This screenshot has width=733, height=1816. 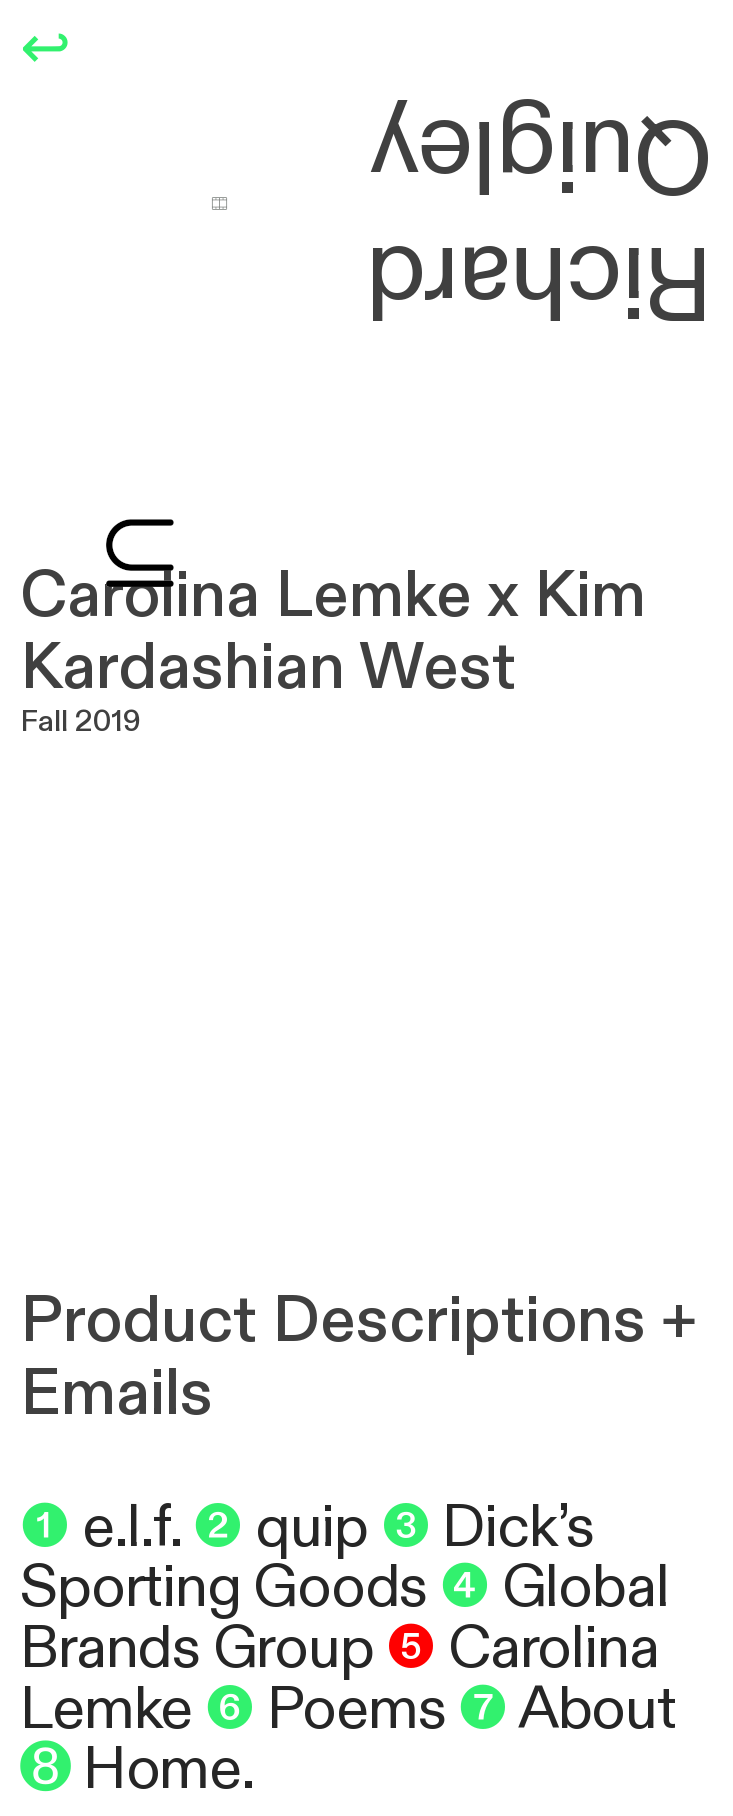 What do you see at coordinates (219, 203) in the screenshot?
I see `view video or film content` at bounding box center [219, 203].